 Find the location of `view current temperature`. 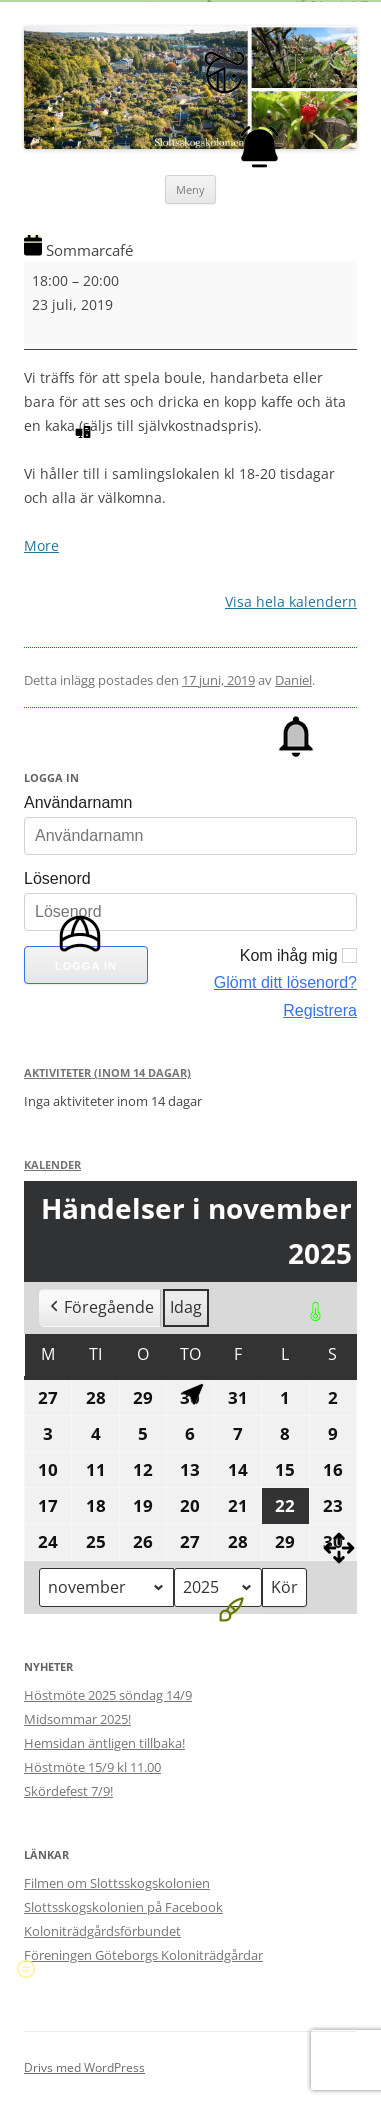

view current temperature is located at coordinates (315, 1311).